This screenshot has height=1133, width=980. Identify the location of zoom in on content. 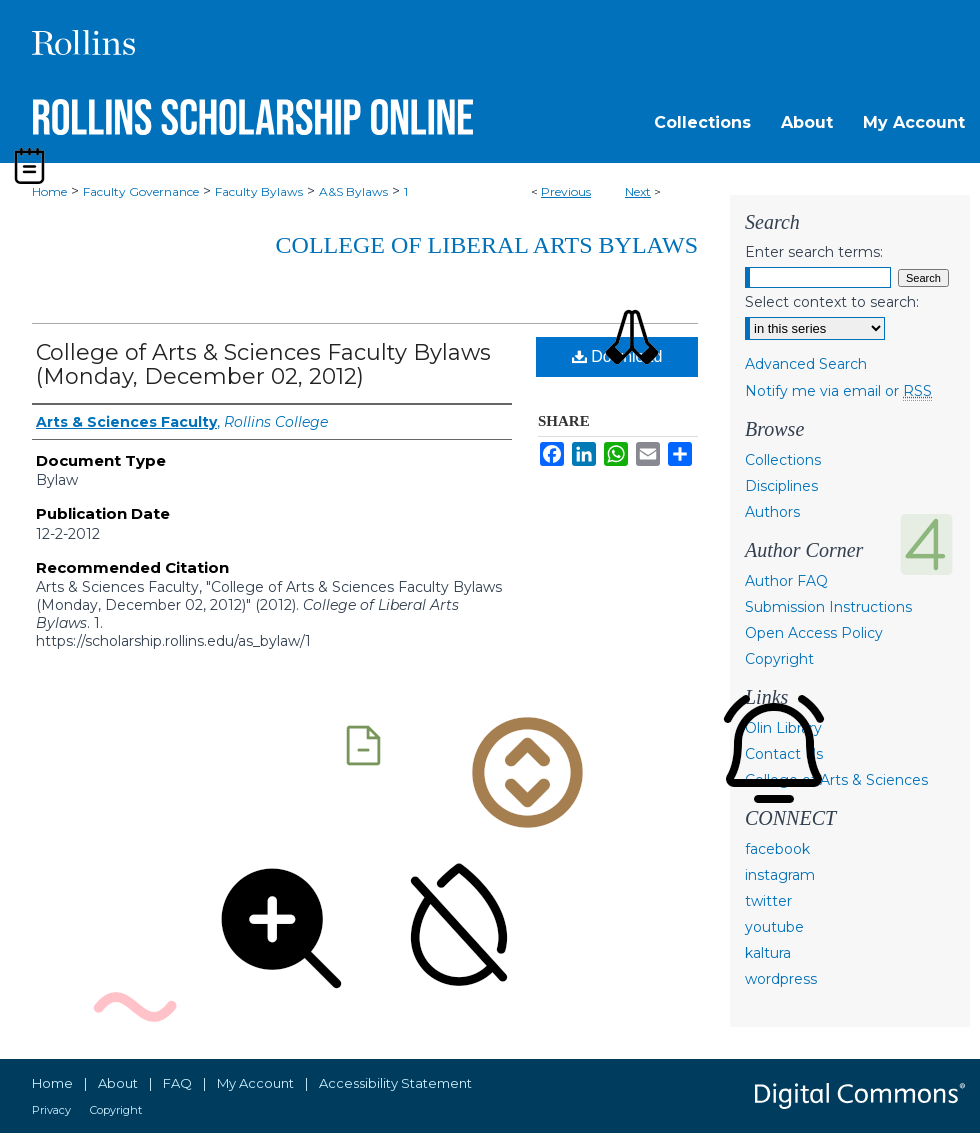
(281, 928).